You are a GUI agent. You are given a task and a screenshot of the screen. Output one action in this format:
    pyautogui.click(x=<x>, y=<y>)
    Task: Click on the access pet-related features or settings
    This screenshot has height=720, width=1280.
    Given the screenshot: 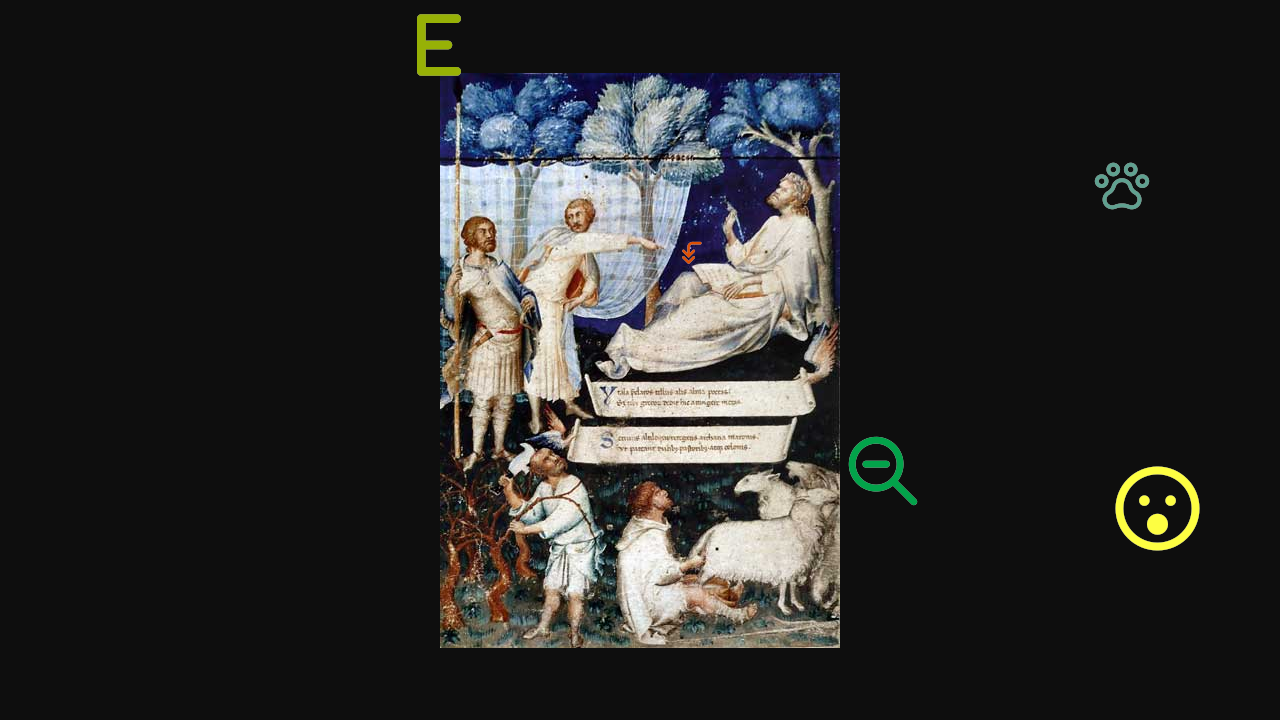 What is the action you would take?
    pyautogui.click(x=1122, y=186)
    